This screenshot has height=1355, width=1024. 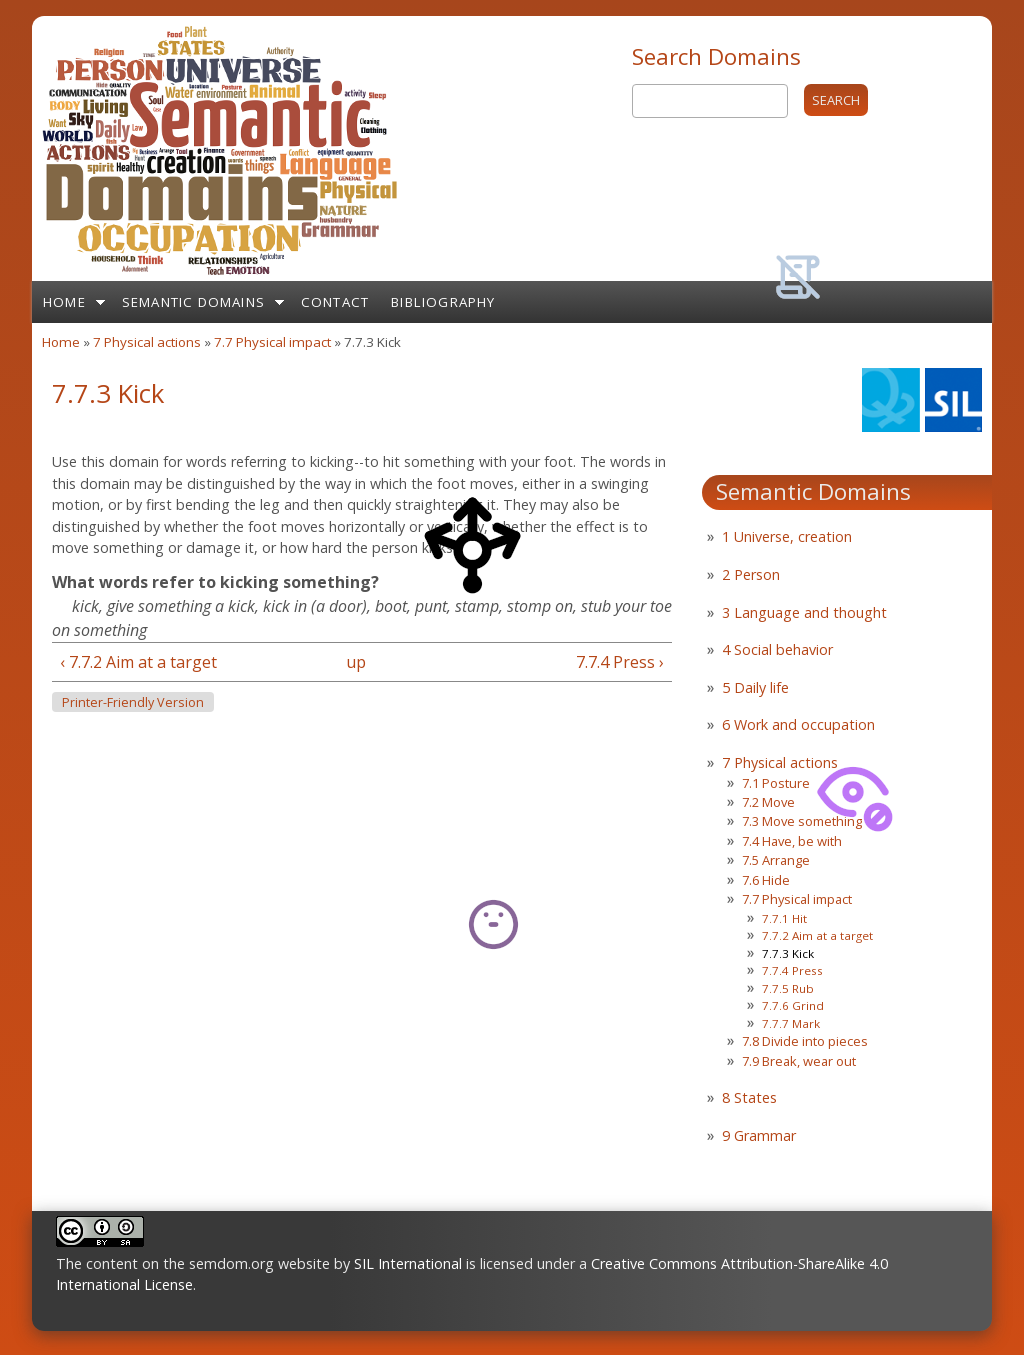 What do you see at coordinates (472, 545) in the screenshot?
I see `configure load balancer settings` at bounding box center [472, 545].